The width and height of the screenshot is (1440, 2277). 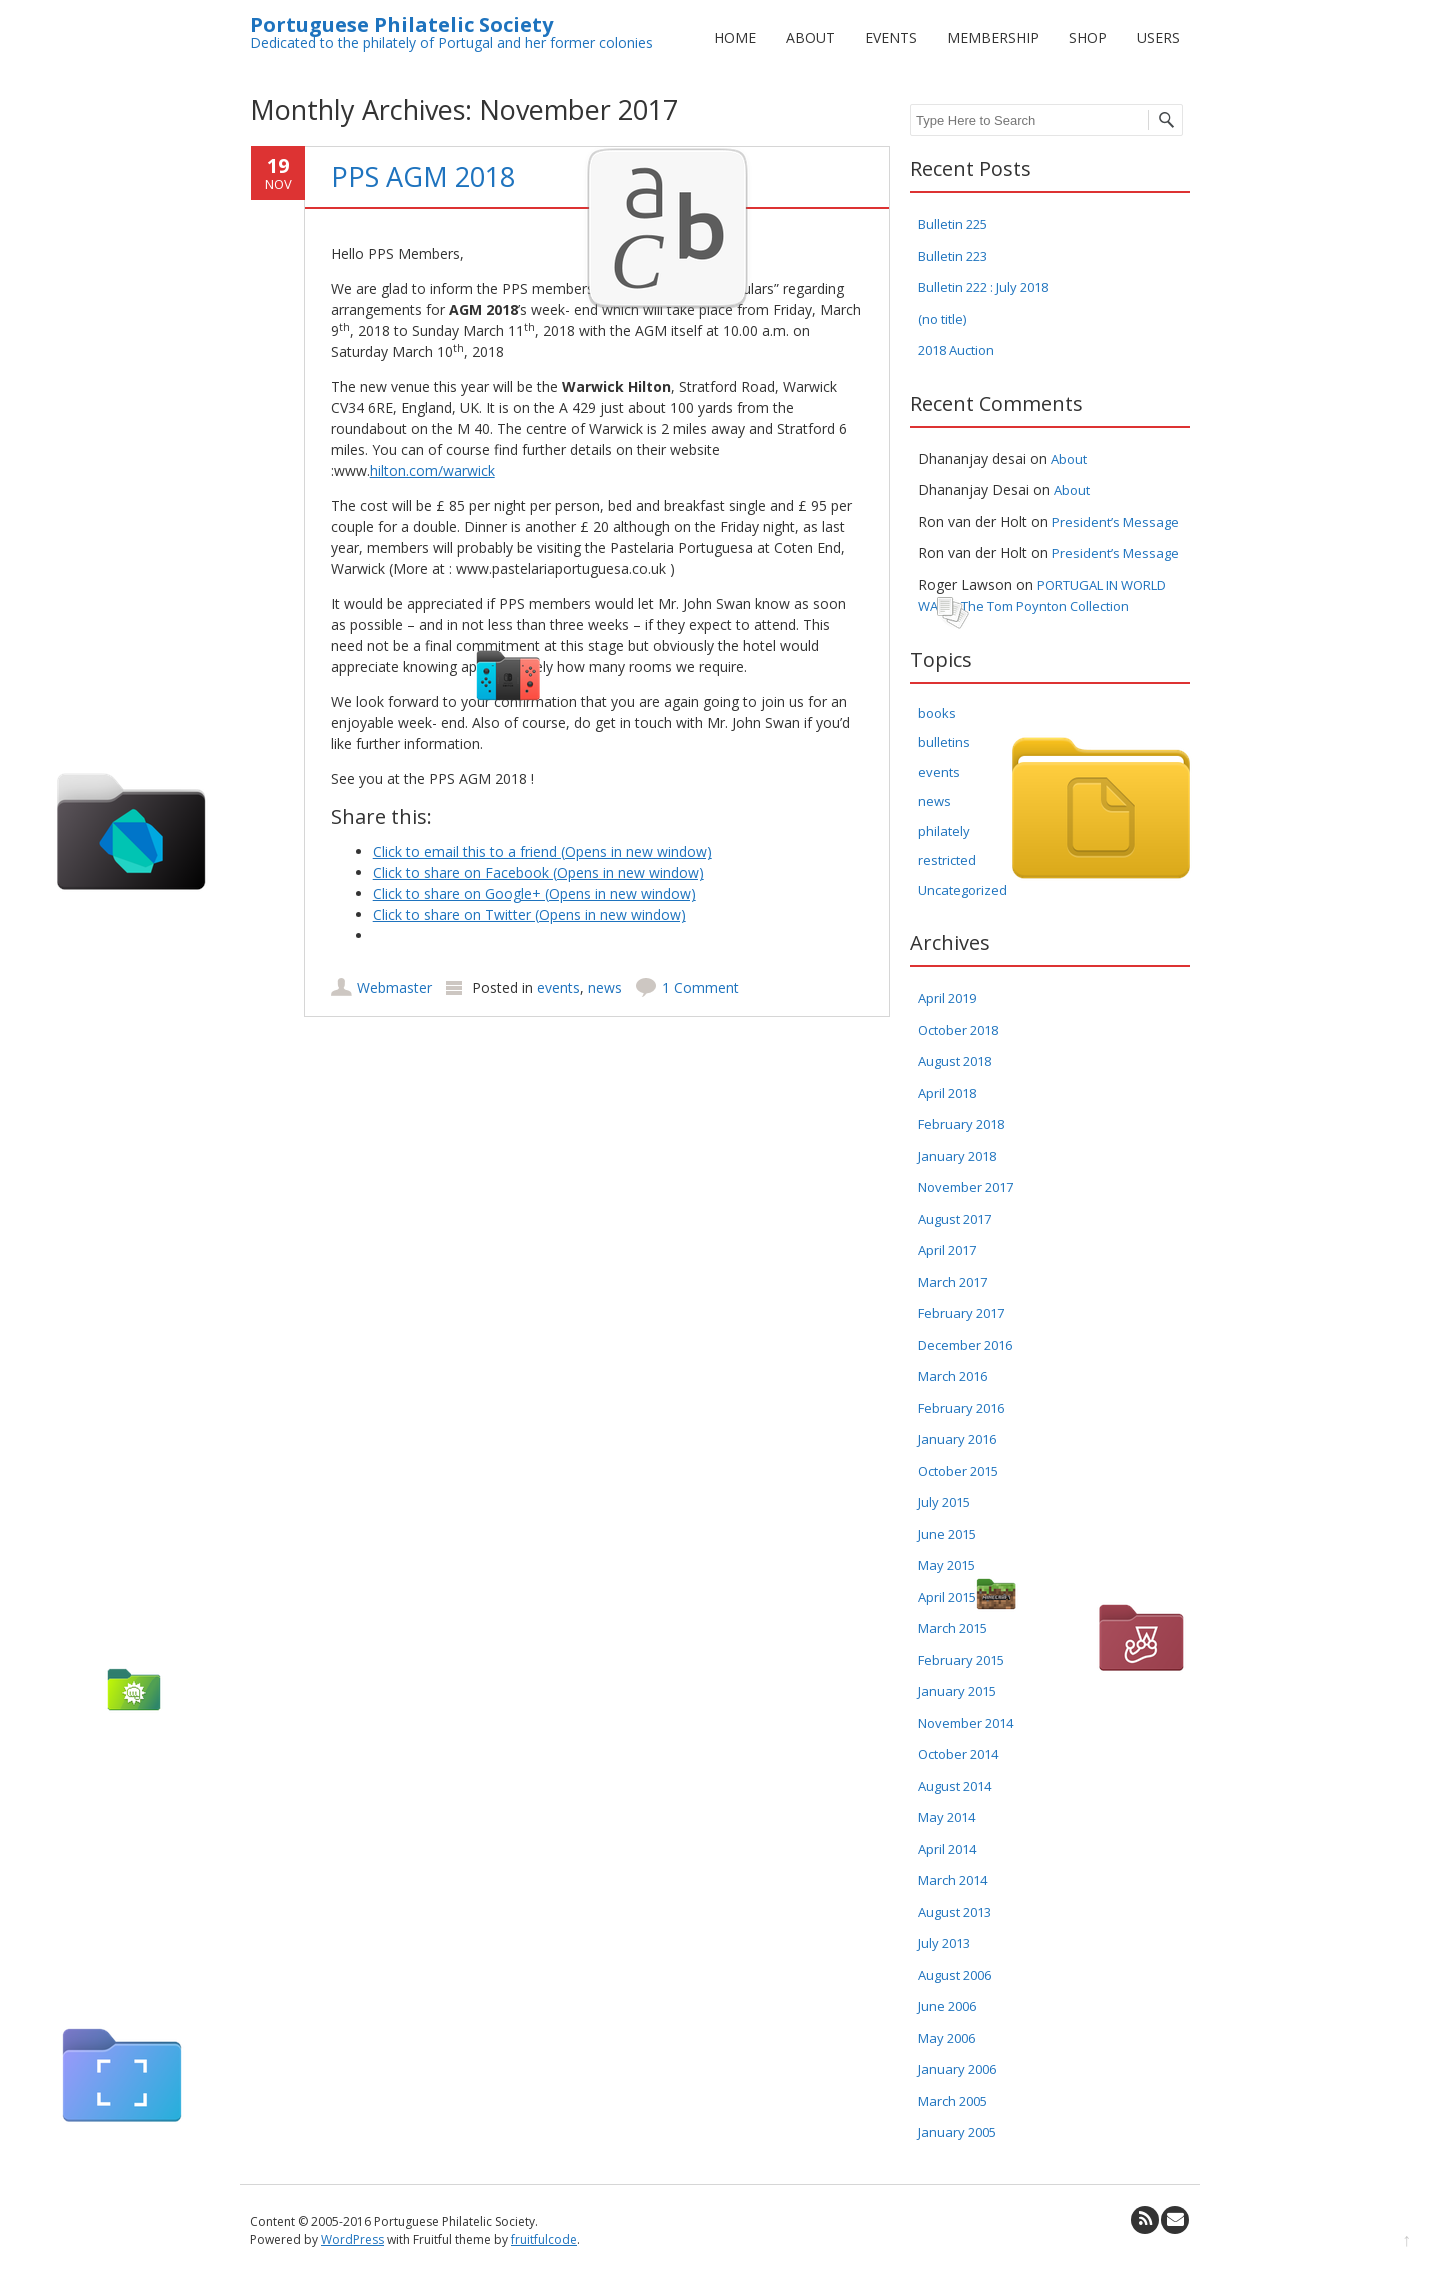 I want to click on open gamejolt games folder, so click(x=134, y=1691).